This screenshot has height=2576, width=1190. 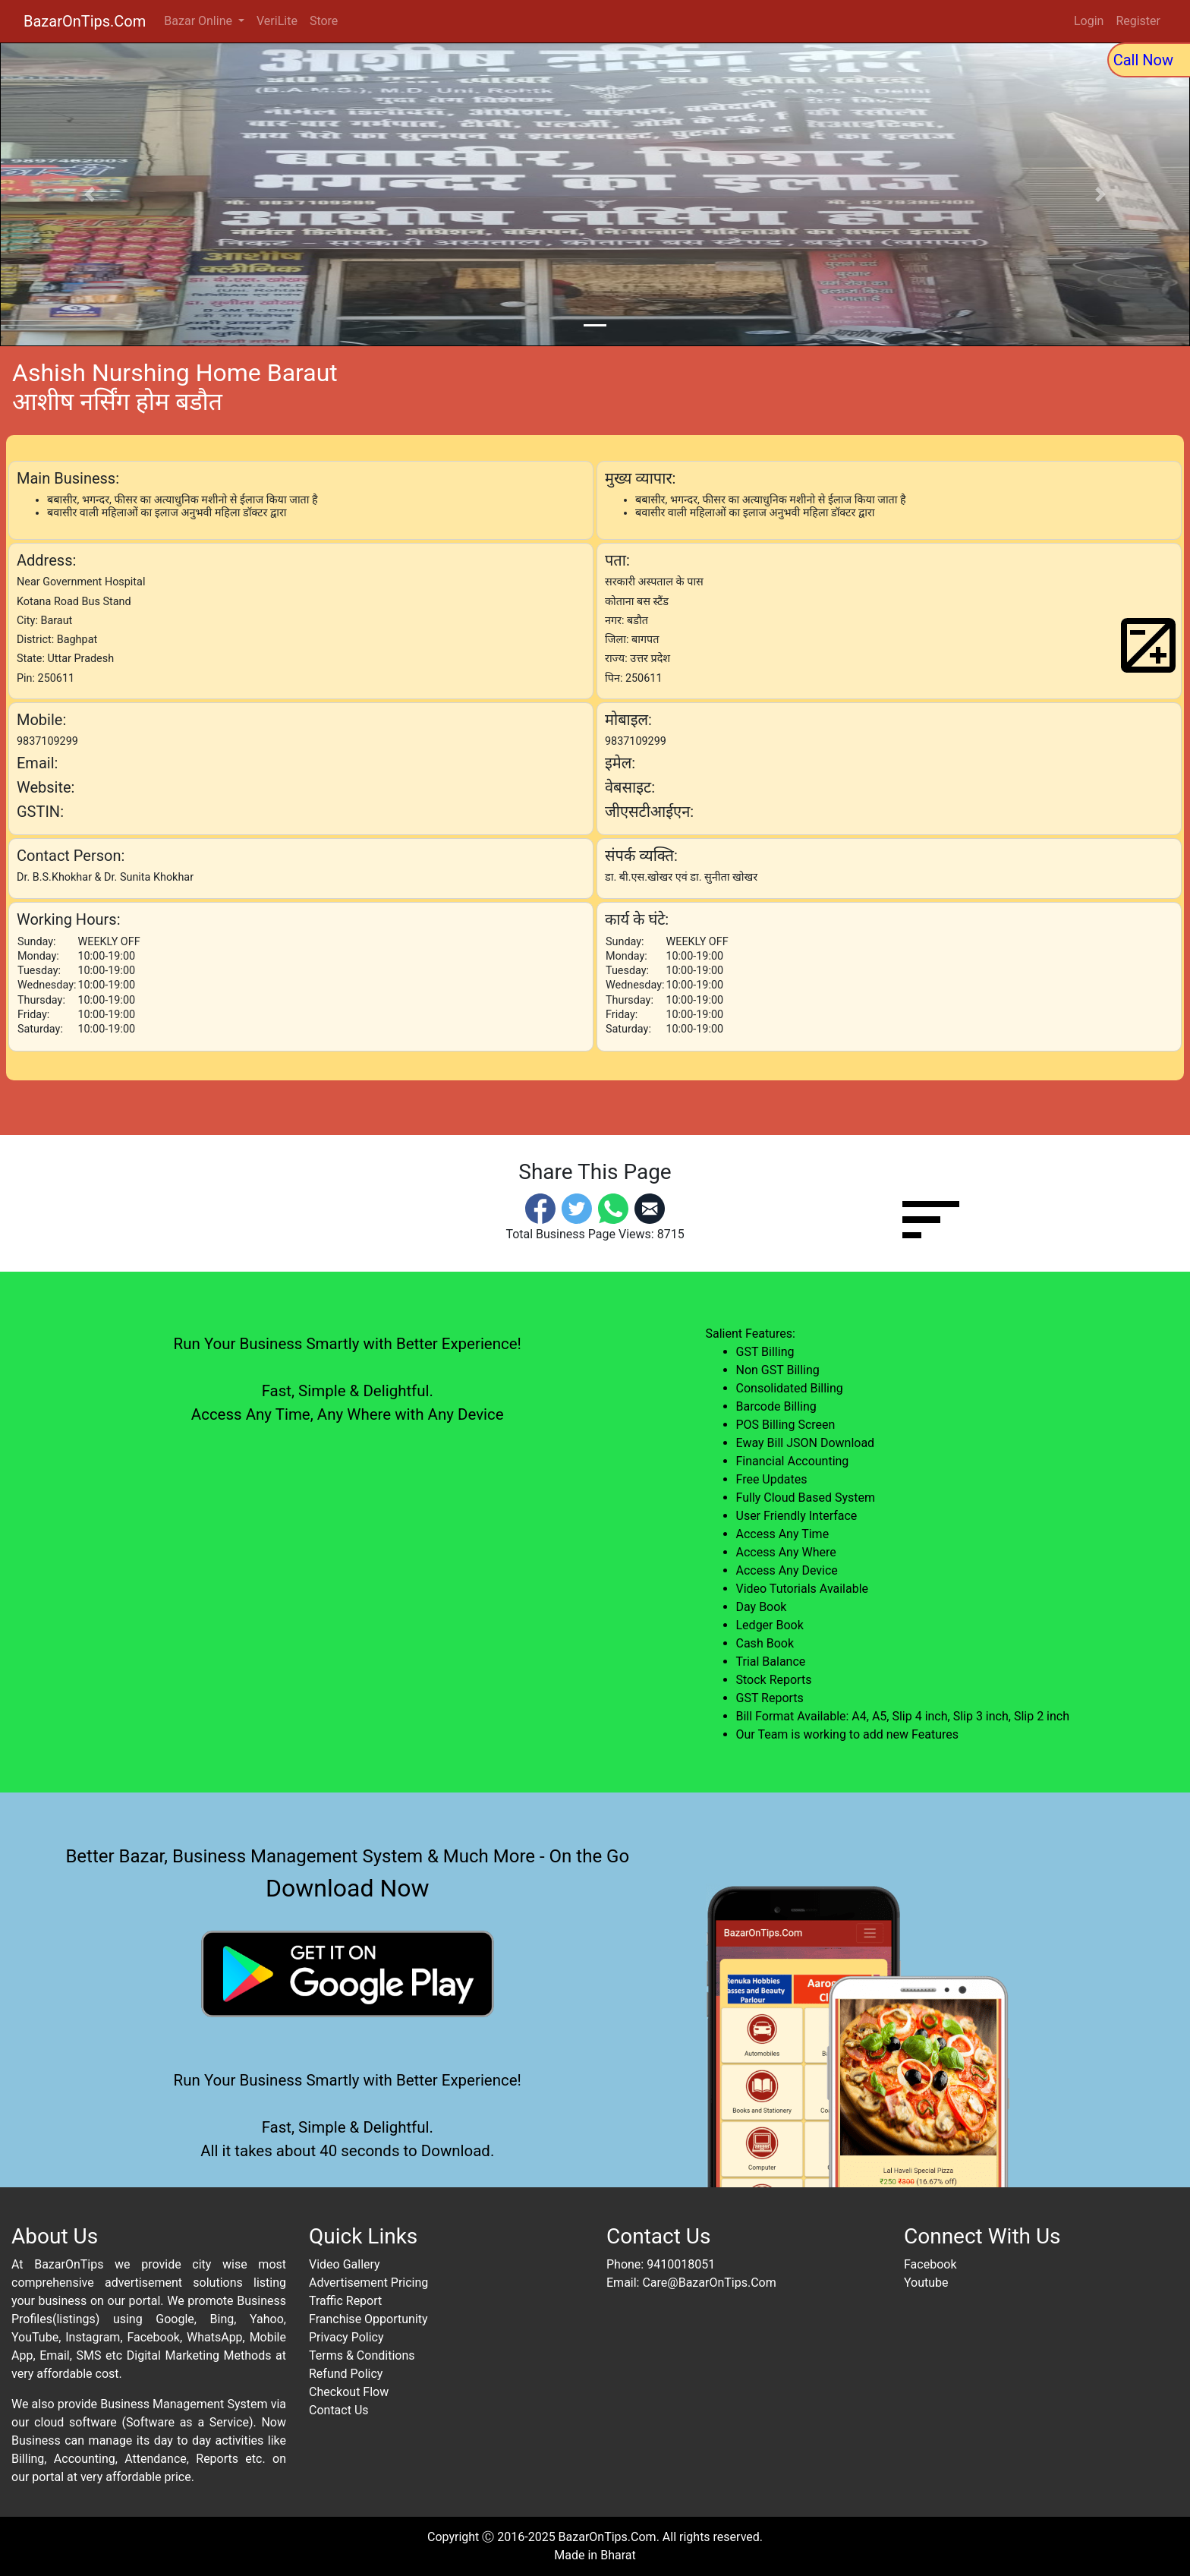 I want to click on adjust image exposure settings, so click(x=1148, y=645).